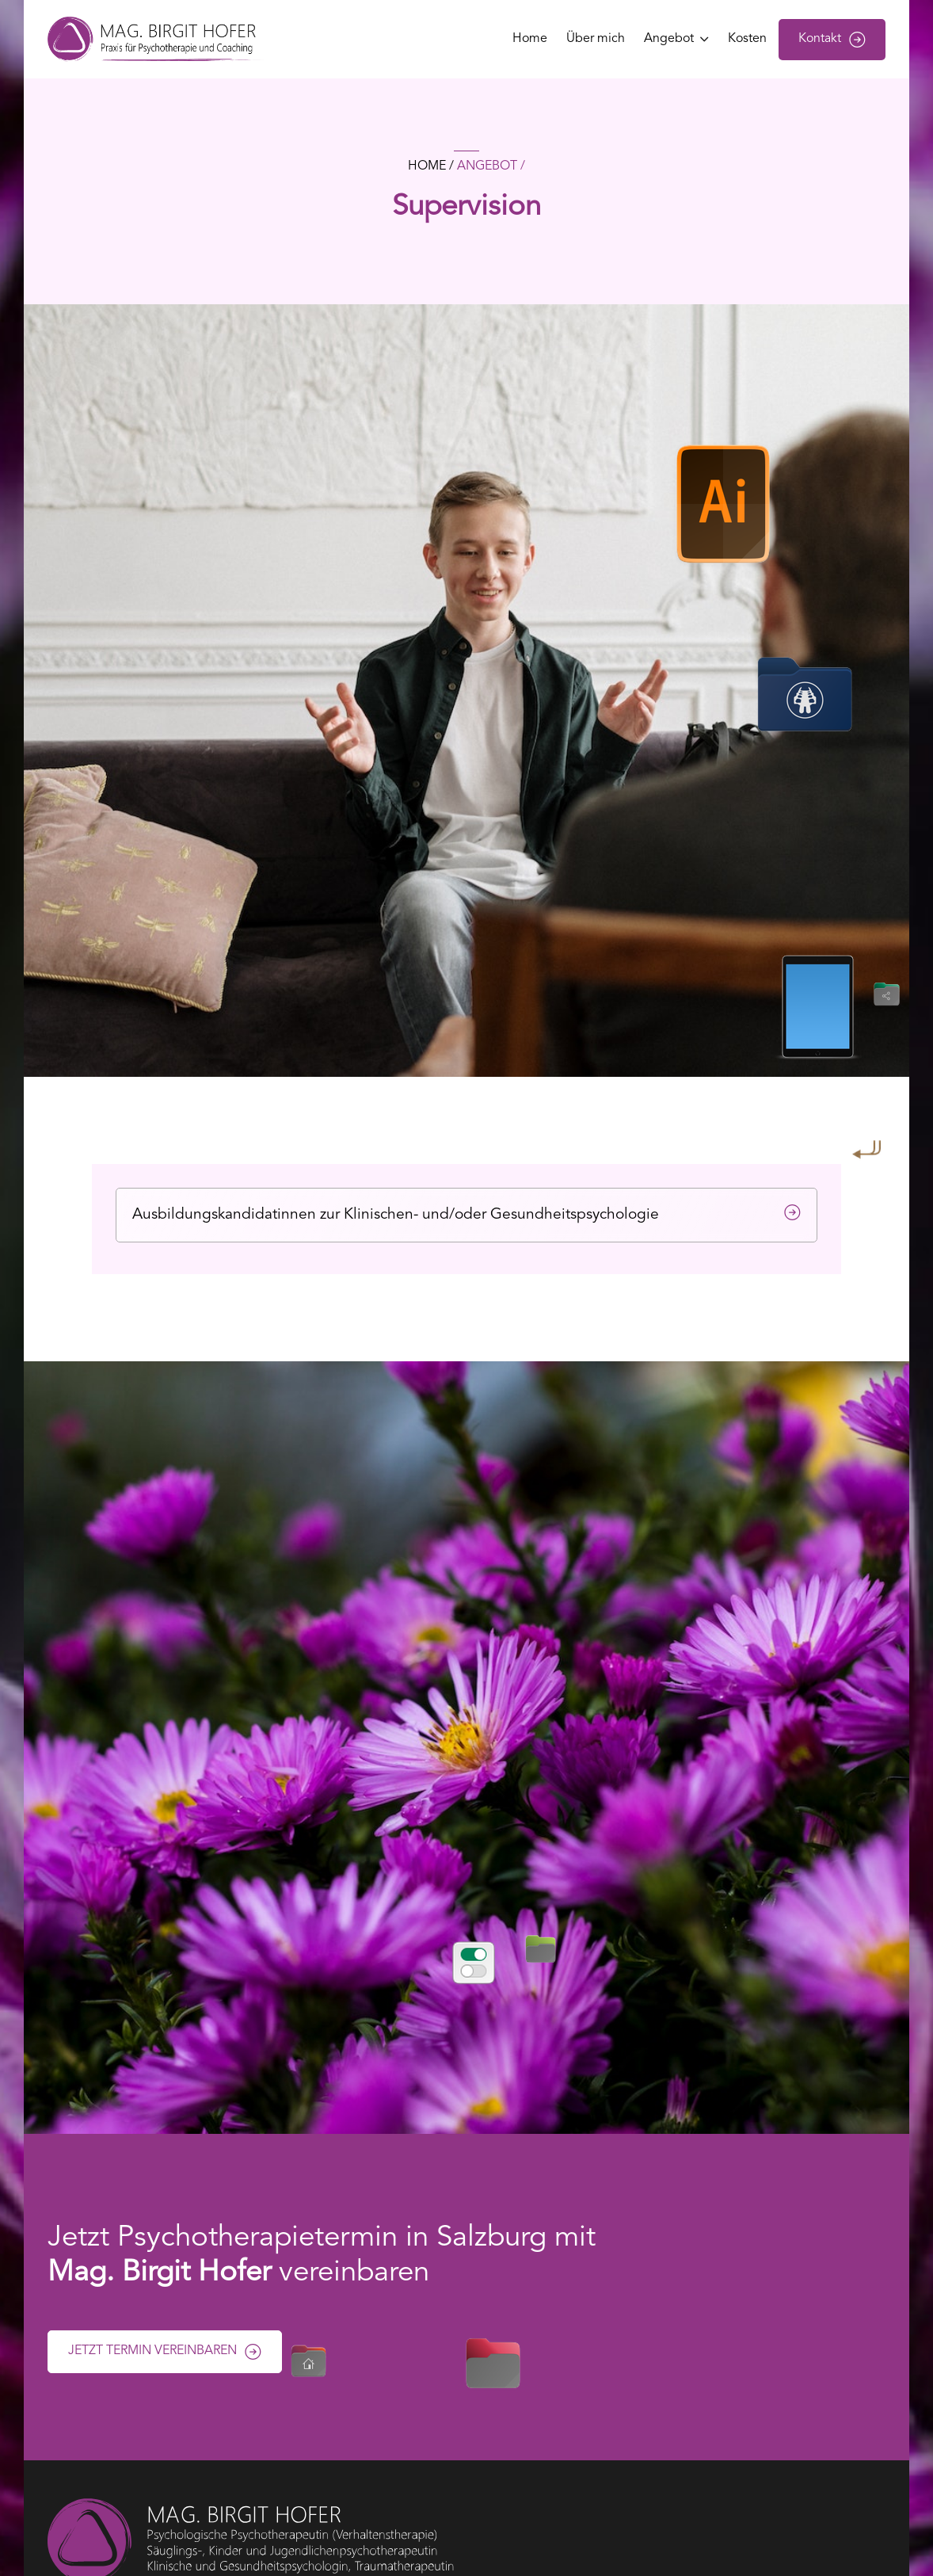  What do you see at coordinates (723, 504) in the screenshot?
I see `open an Adobe Illustrator file` at bounding box center [723, 504].